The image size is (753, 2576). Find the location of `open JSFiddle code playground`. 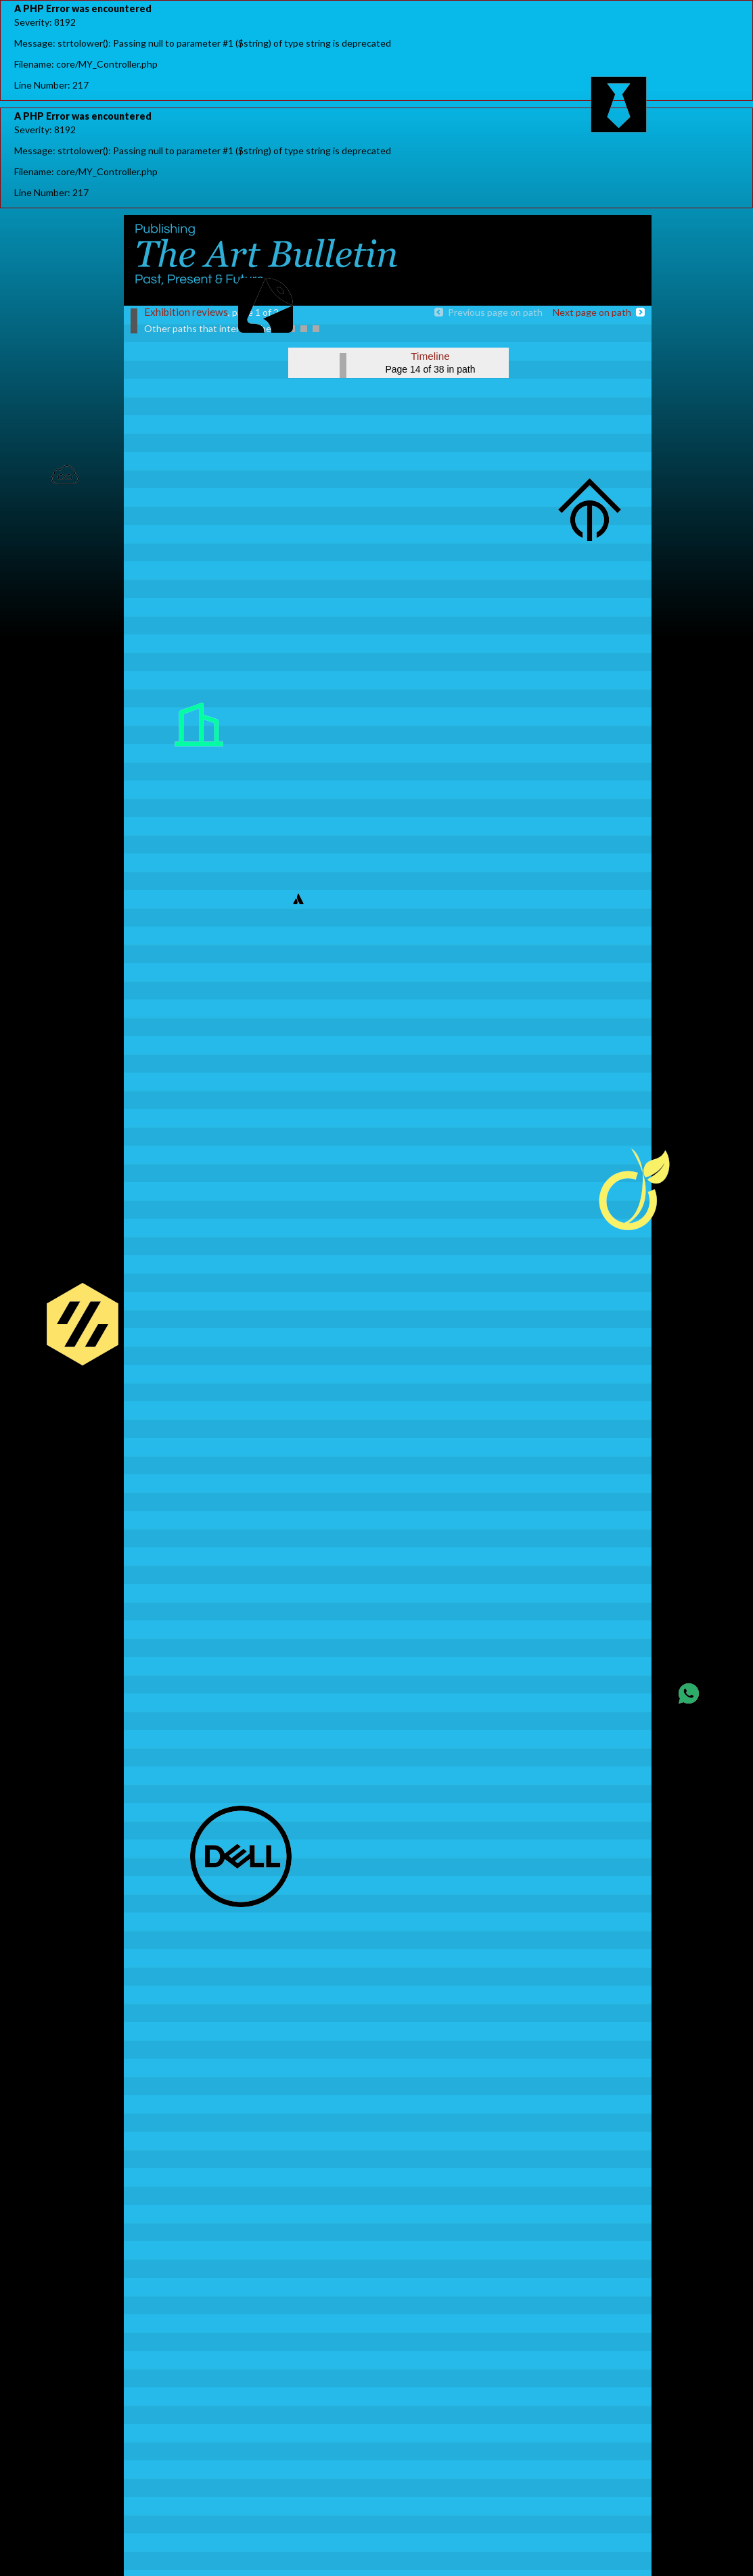

open JSFiddle code playground is located at coordinates (65, 475).